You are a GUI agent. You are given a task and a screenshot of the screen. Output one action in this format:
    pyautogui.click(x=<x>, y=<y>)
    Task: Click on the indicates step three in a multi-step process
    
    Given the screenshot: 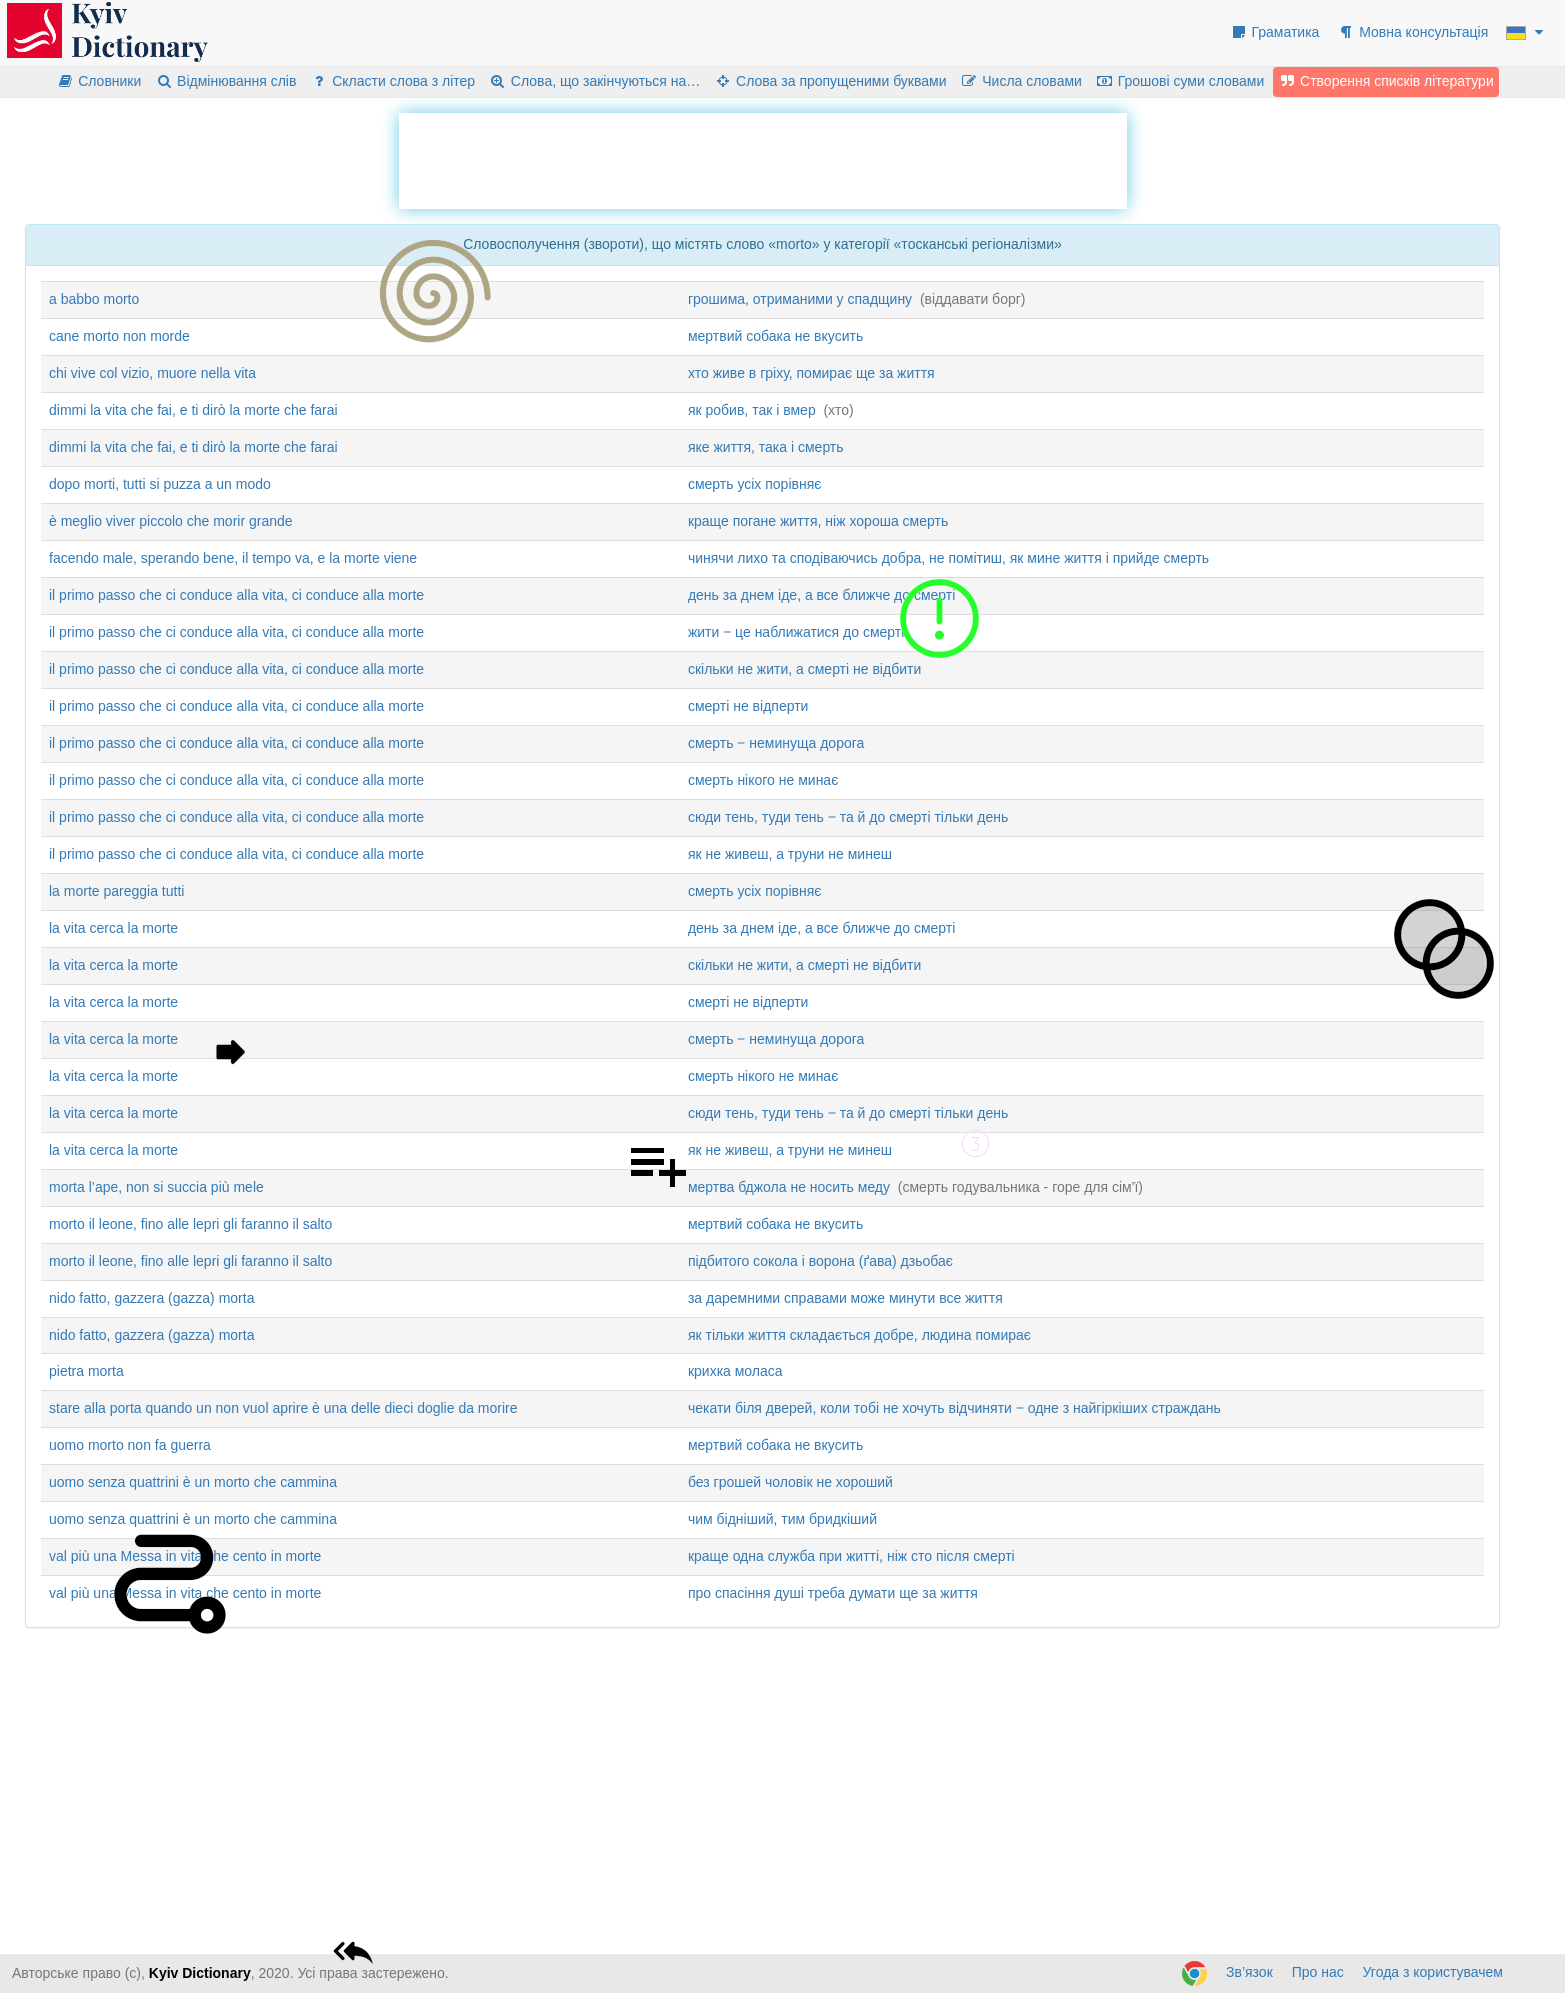 What is the action you would take?
    pyautogui.click(x=975, y=1143)
    